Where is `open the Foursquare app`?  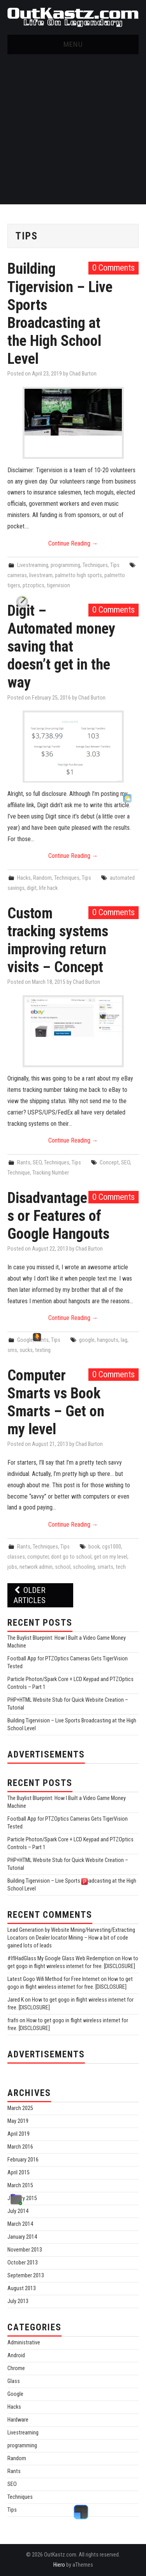 open the Foursquare app is located at coordinates (84, 1882).